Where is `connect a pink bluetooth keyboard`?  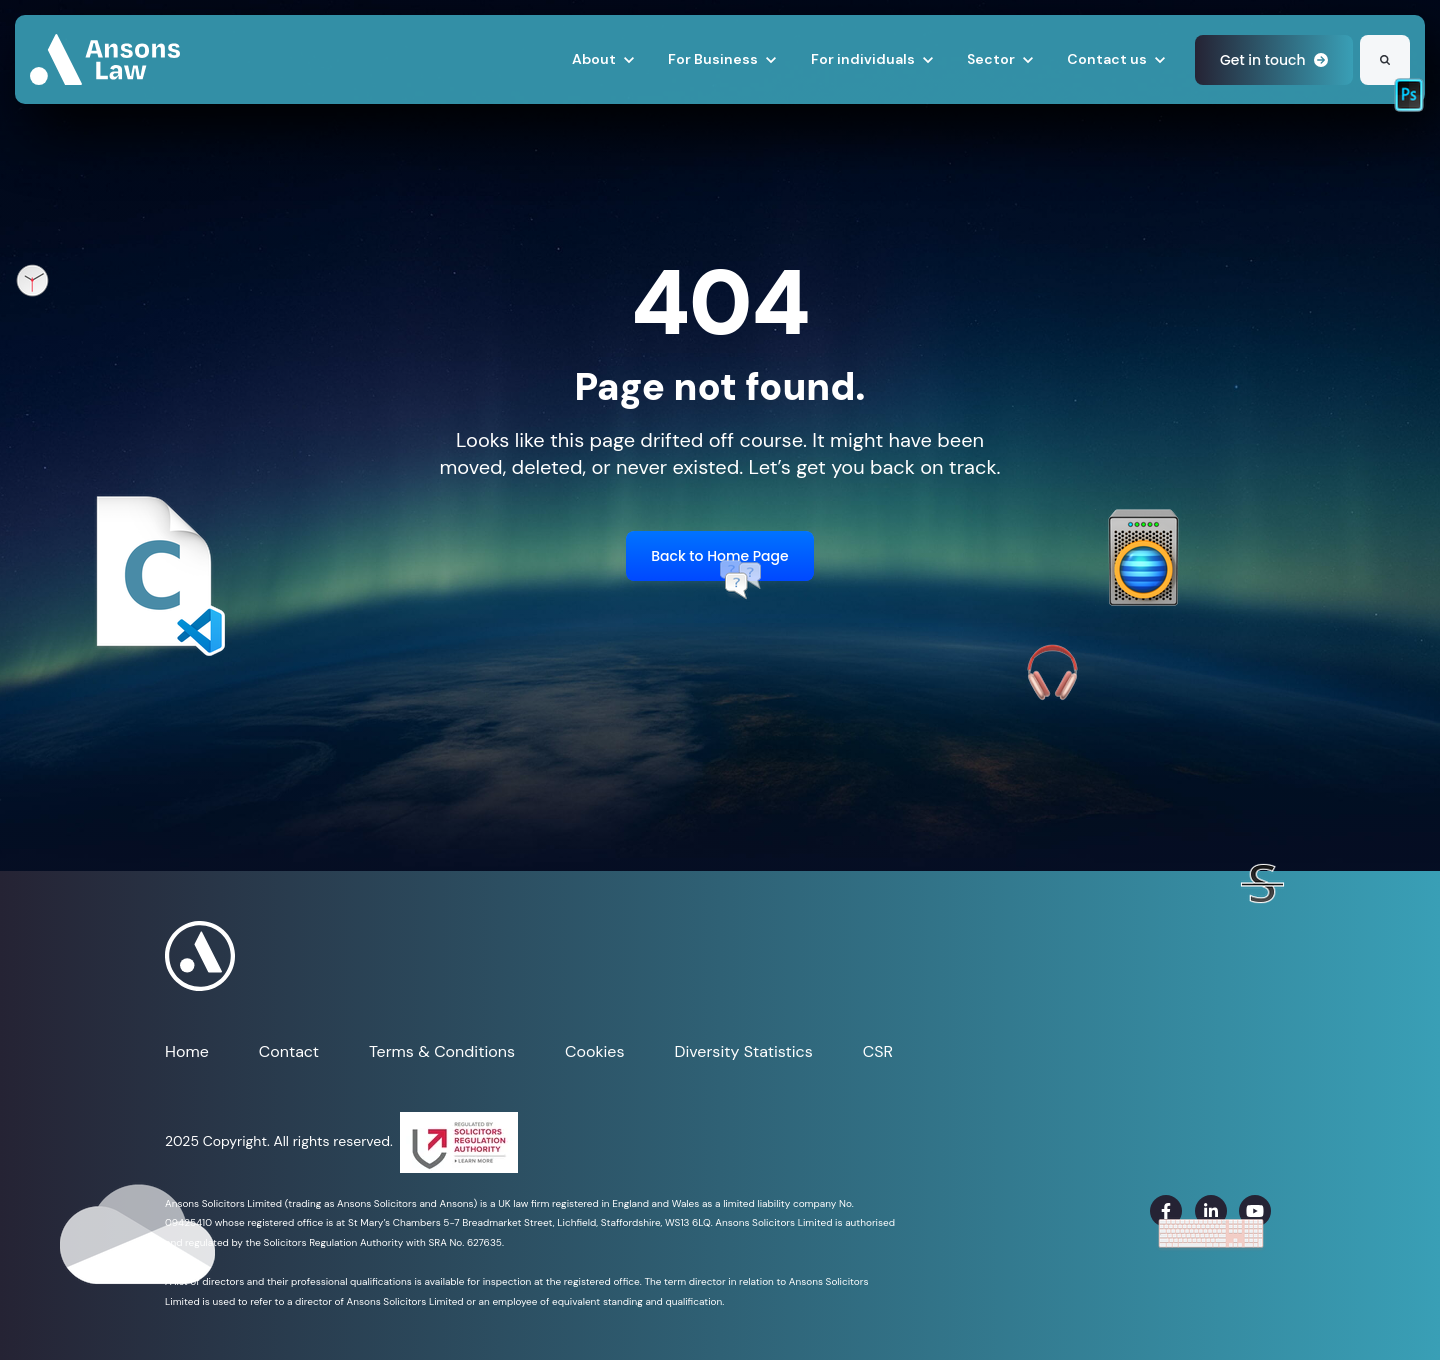
connect a pink bluetooth keyboard is located at coordinates (1211, 1233).